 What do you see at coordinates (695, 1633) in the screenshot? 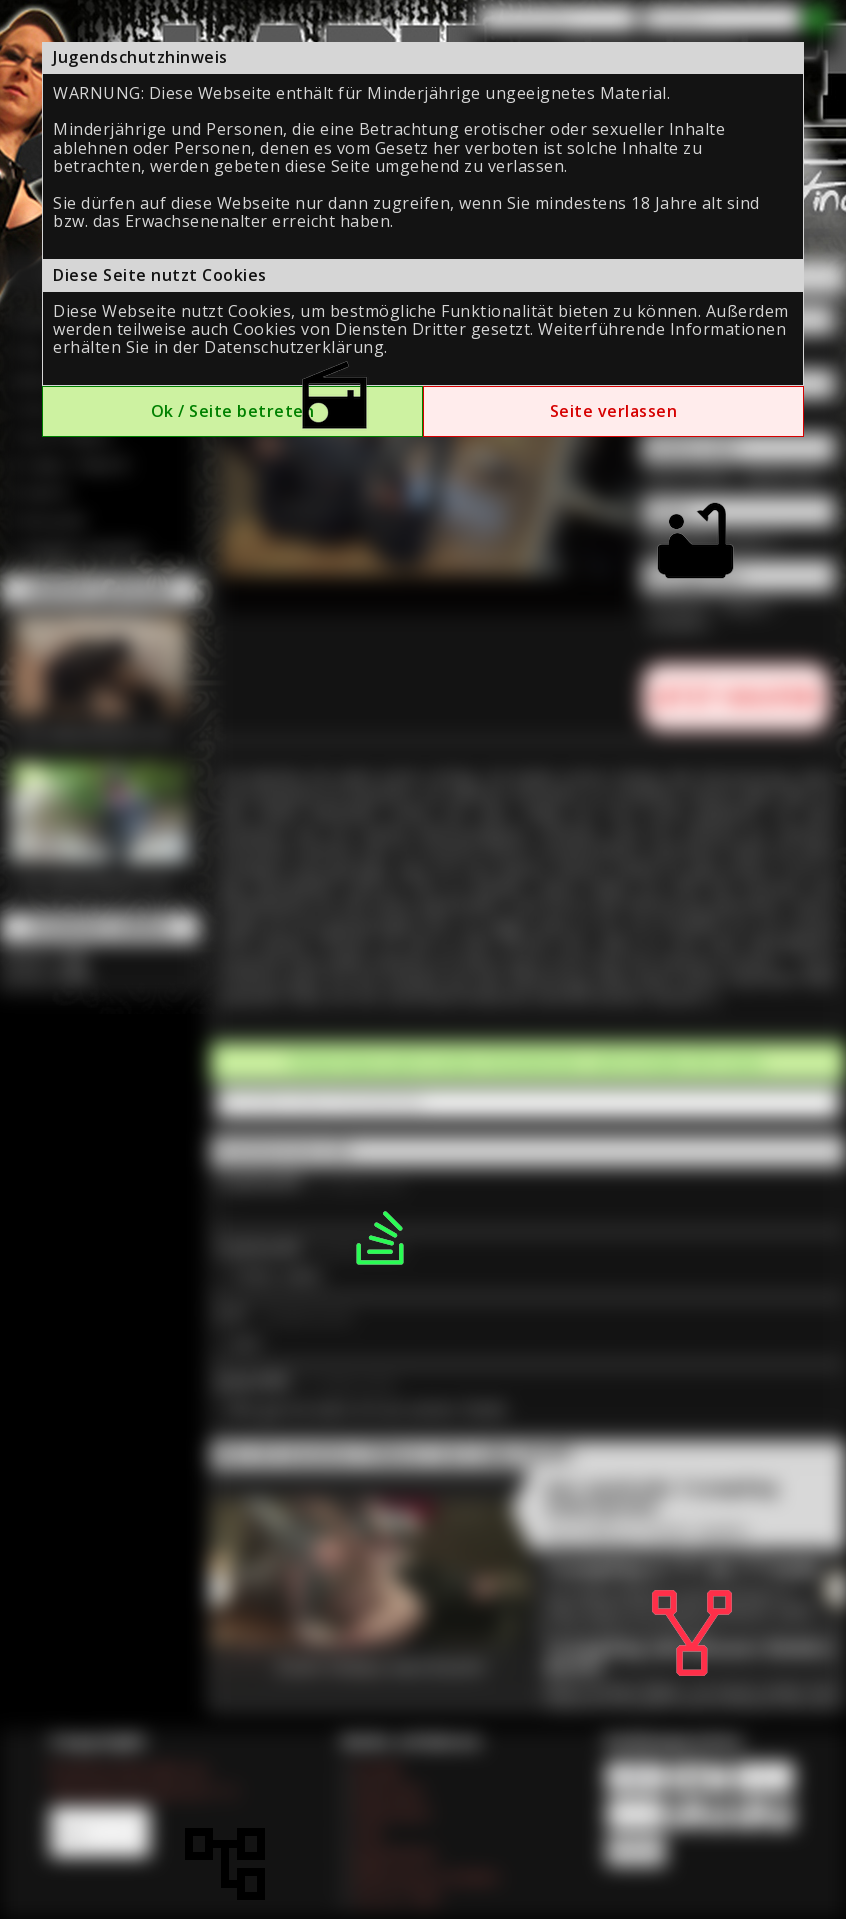
I see `view parent classes or supertypes in code hierarchy` at bounding box center [695, 1633].